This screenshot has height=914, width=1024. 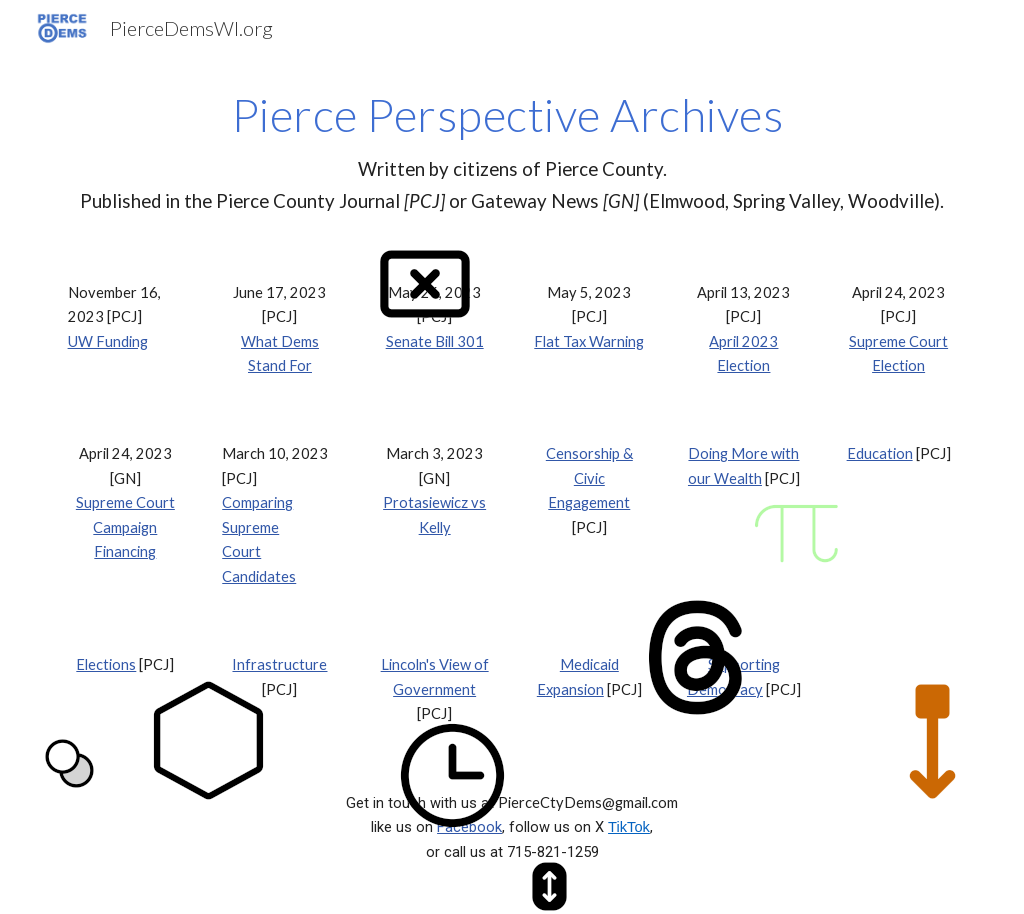 What do you see at coordinates (425, 284) in the screenshot?
I see `close or dismiss a modal window` at bounding box center [425, 284].